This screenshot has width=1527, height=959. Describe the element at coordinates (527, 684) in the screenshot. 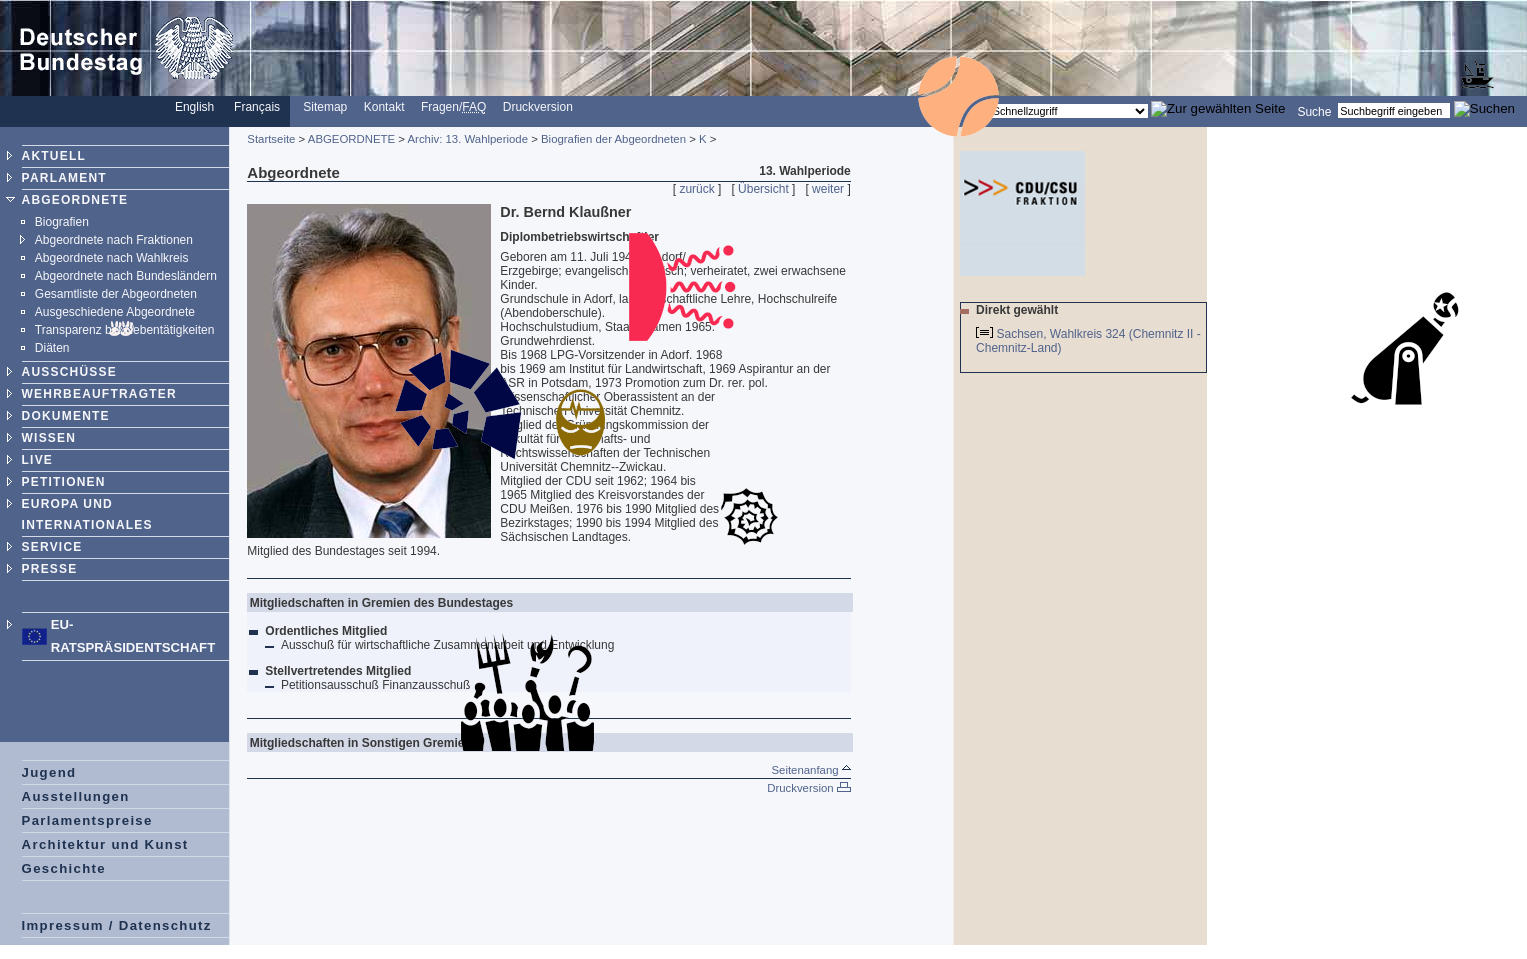

I see `indicates a rebellion or protest event in-game` at that location.